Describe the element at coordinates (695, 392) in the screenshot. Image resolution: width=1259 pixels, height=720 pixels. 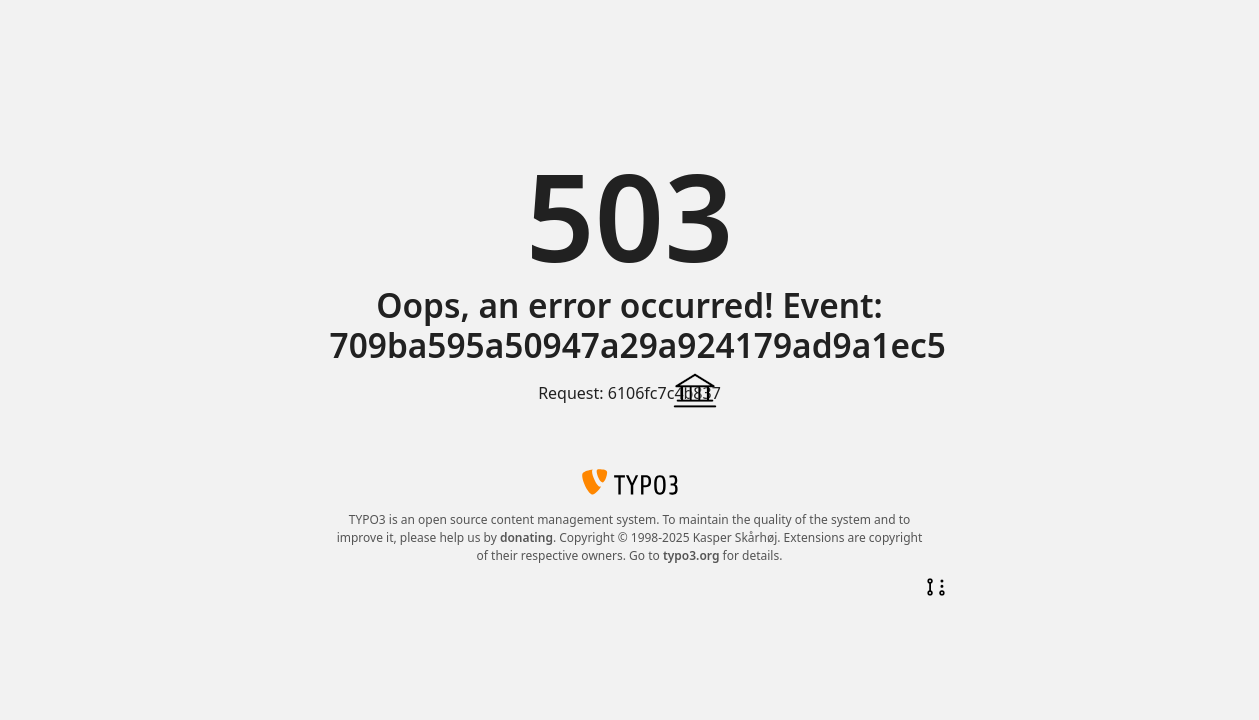
I see `access banking or financial services` at that location.